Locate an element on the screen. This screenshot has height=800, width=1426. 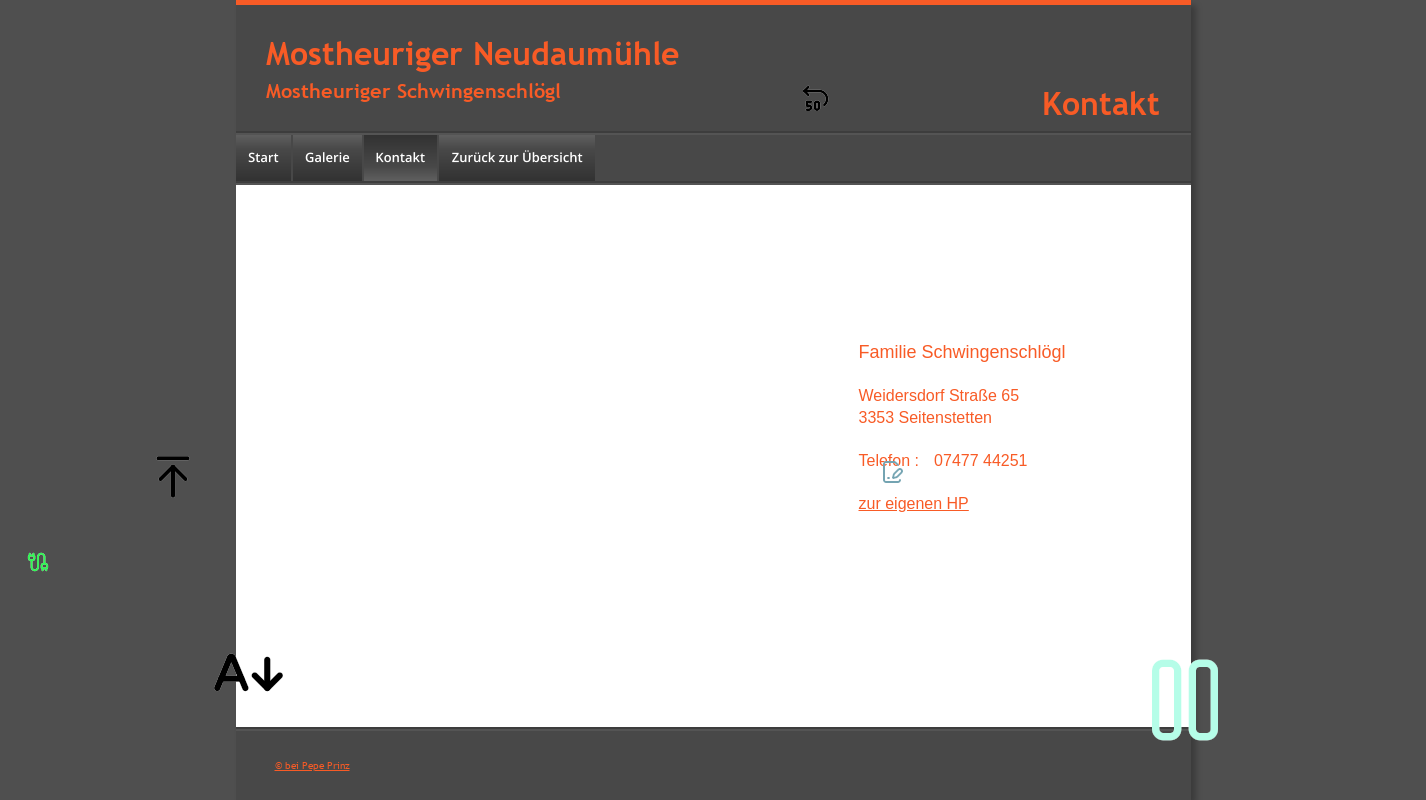
sort text in descending alphabetical order is located at coordinates (248, 675).